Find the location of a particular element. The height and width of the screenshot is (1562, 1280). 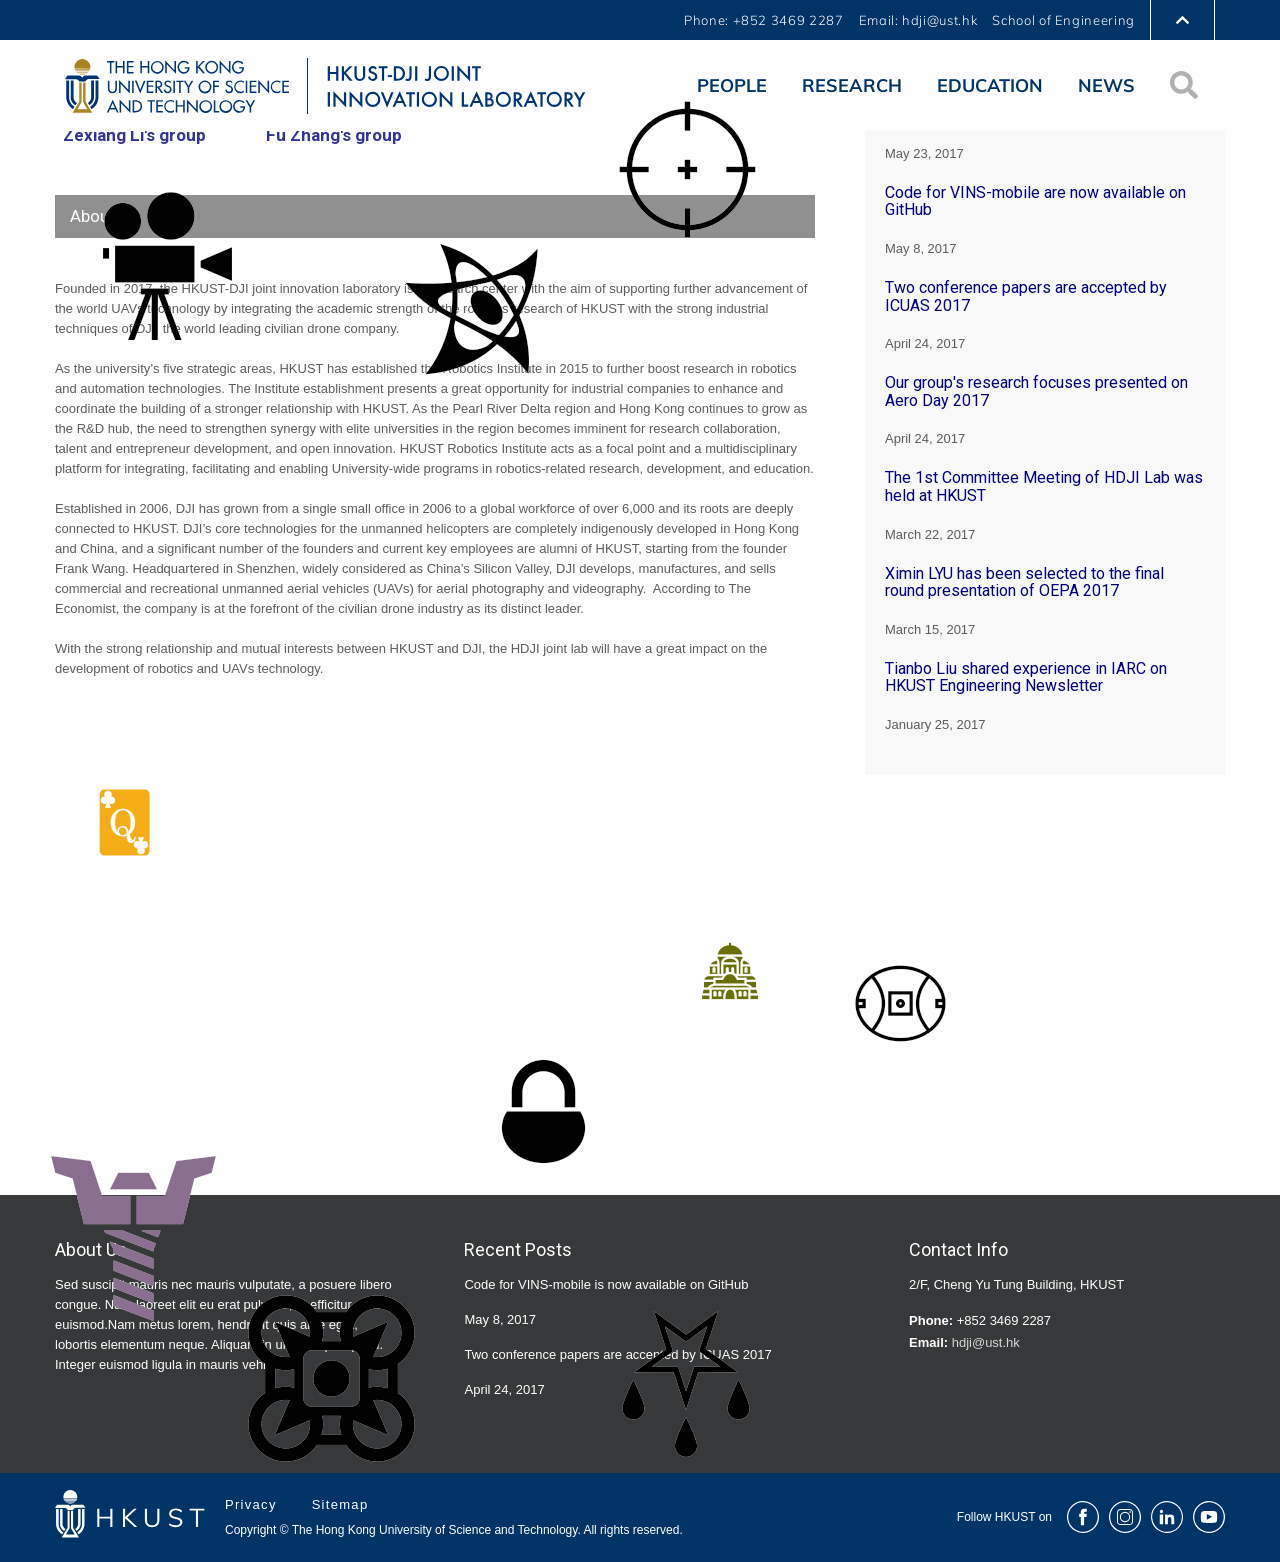

view historical or religious landmarks is located at coordinates (730, 971).